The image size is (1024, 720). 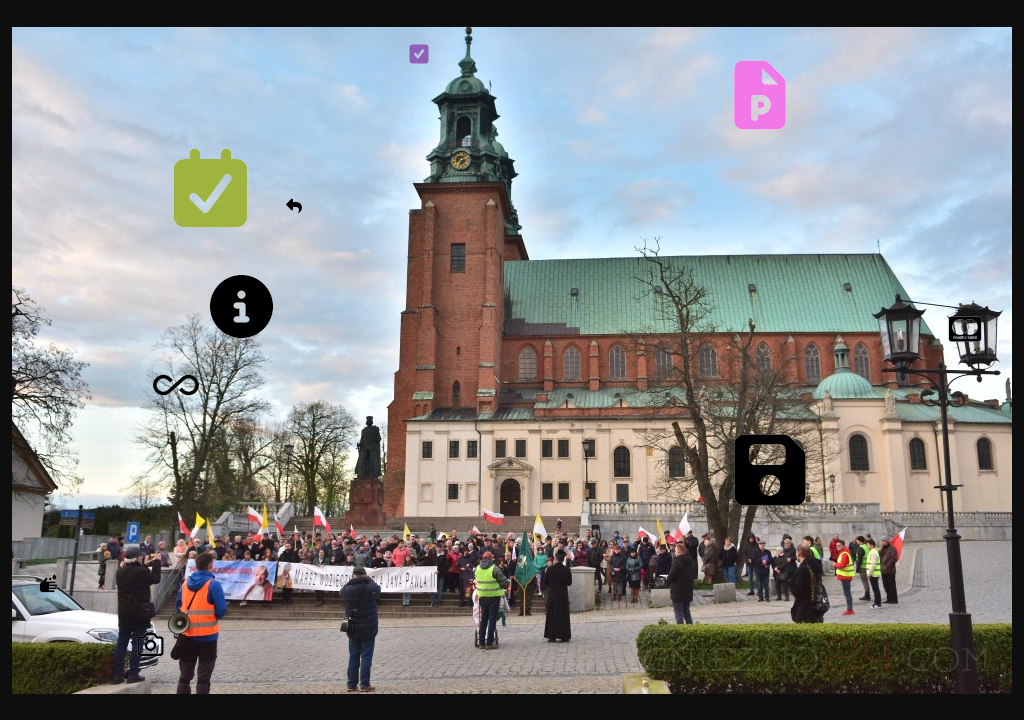 I want to click on confirm or submit a selection, so click(x=419, y=54).